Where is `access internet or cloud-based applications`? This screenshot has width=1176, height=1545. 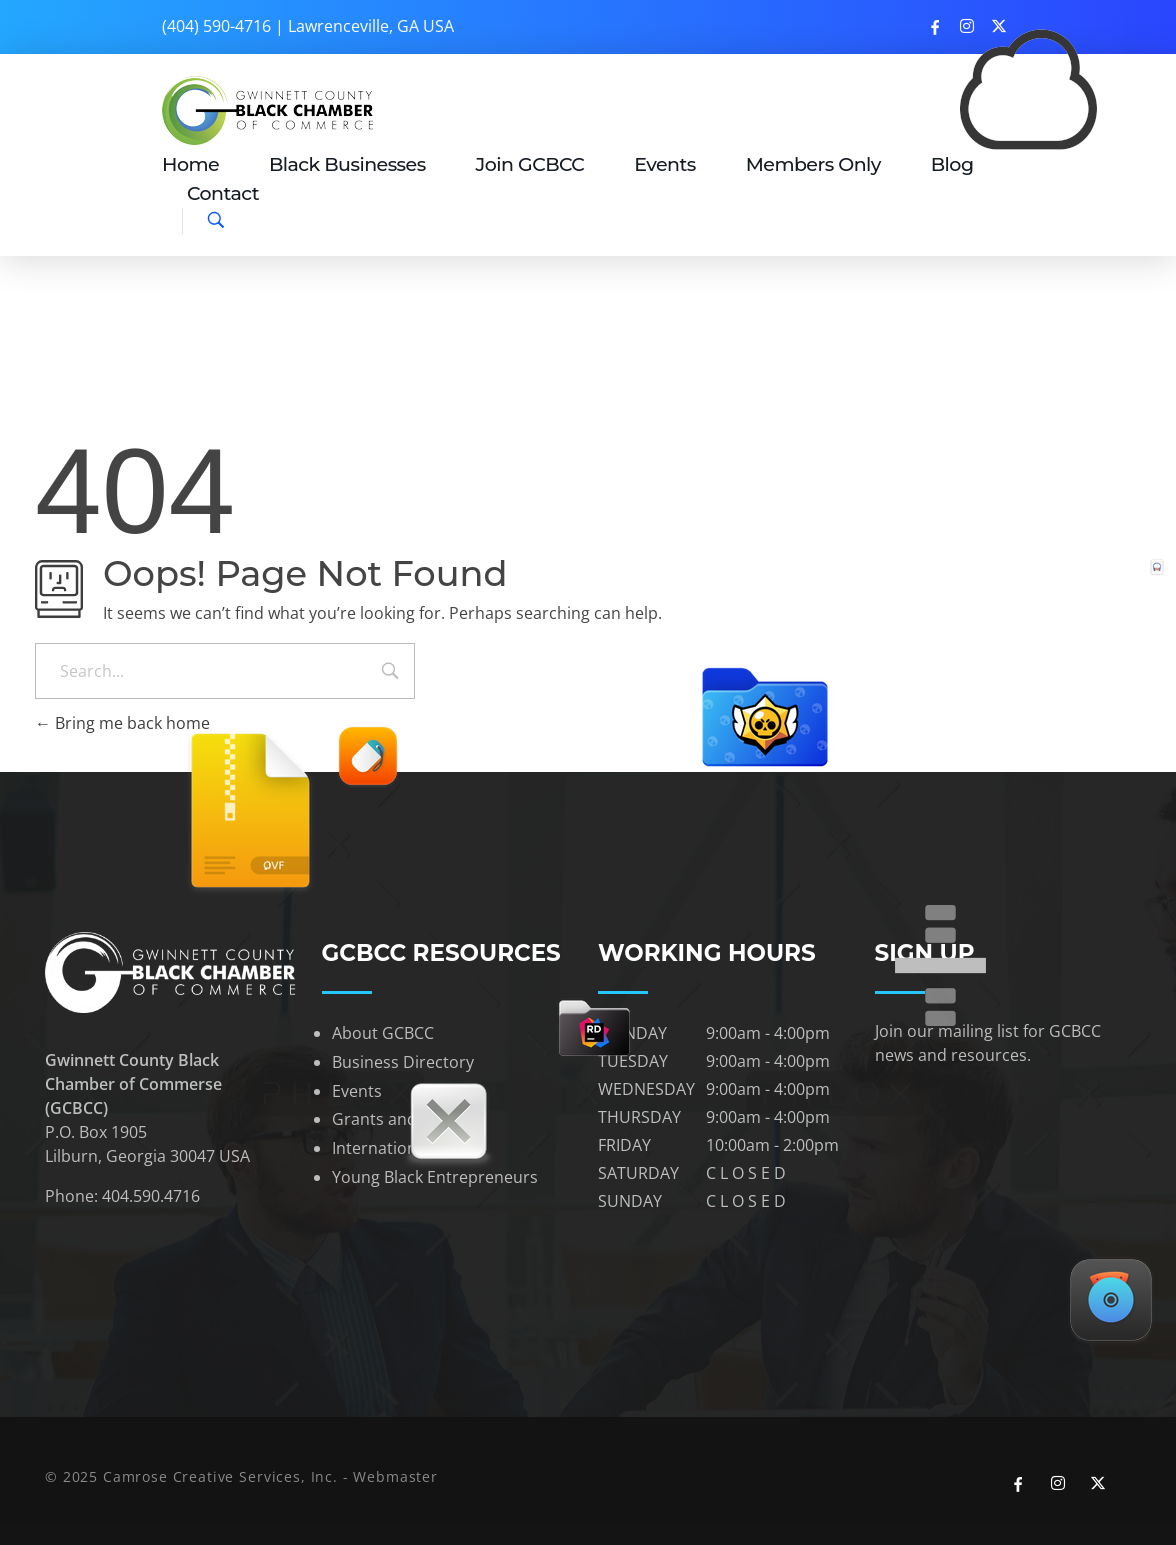 access internet or cloud-based applications is located at coordinates (1028, 89).